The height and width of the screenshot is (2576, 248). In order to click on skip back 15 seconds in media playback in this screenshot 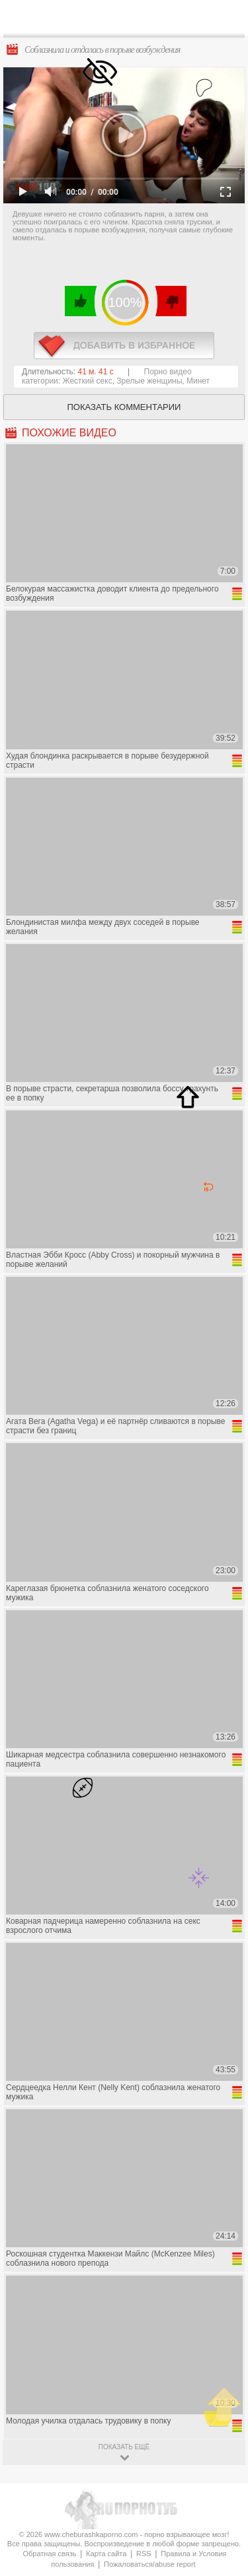, I will do `click(208, 1187)`.